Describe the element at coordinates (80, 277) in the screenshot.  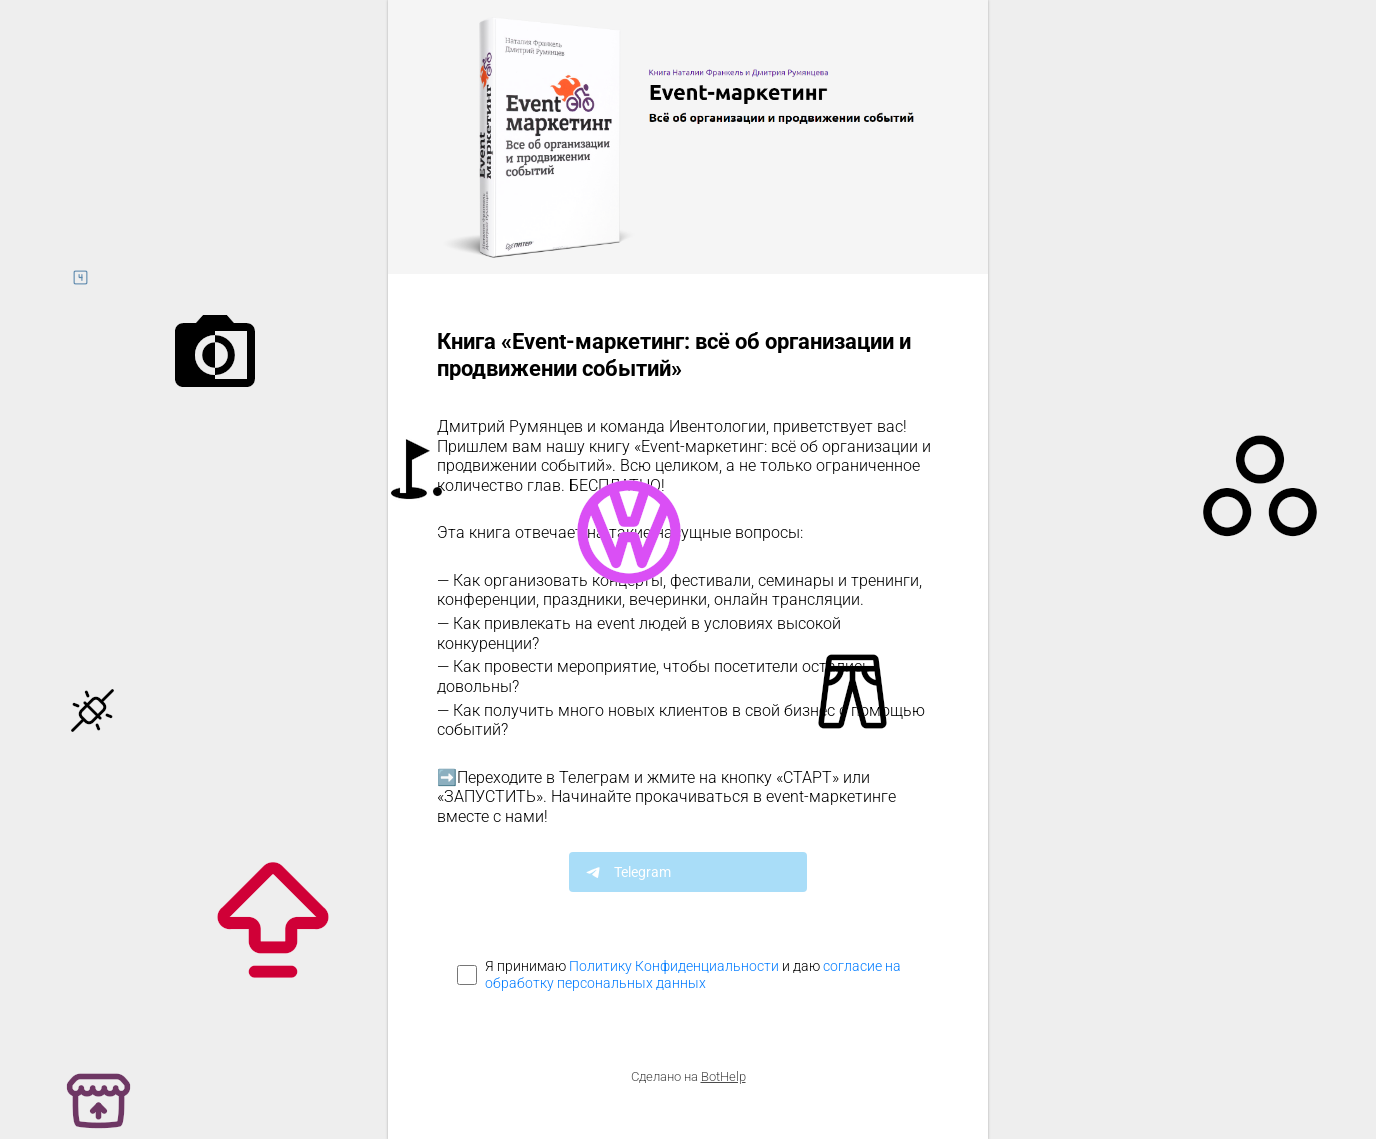
I see `select option 4 from a numbered list` at that location.